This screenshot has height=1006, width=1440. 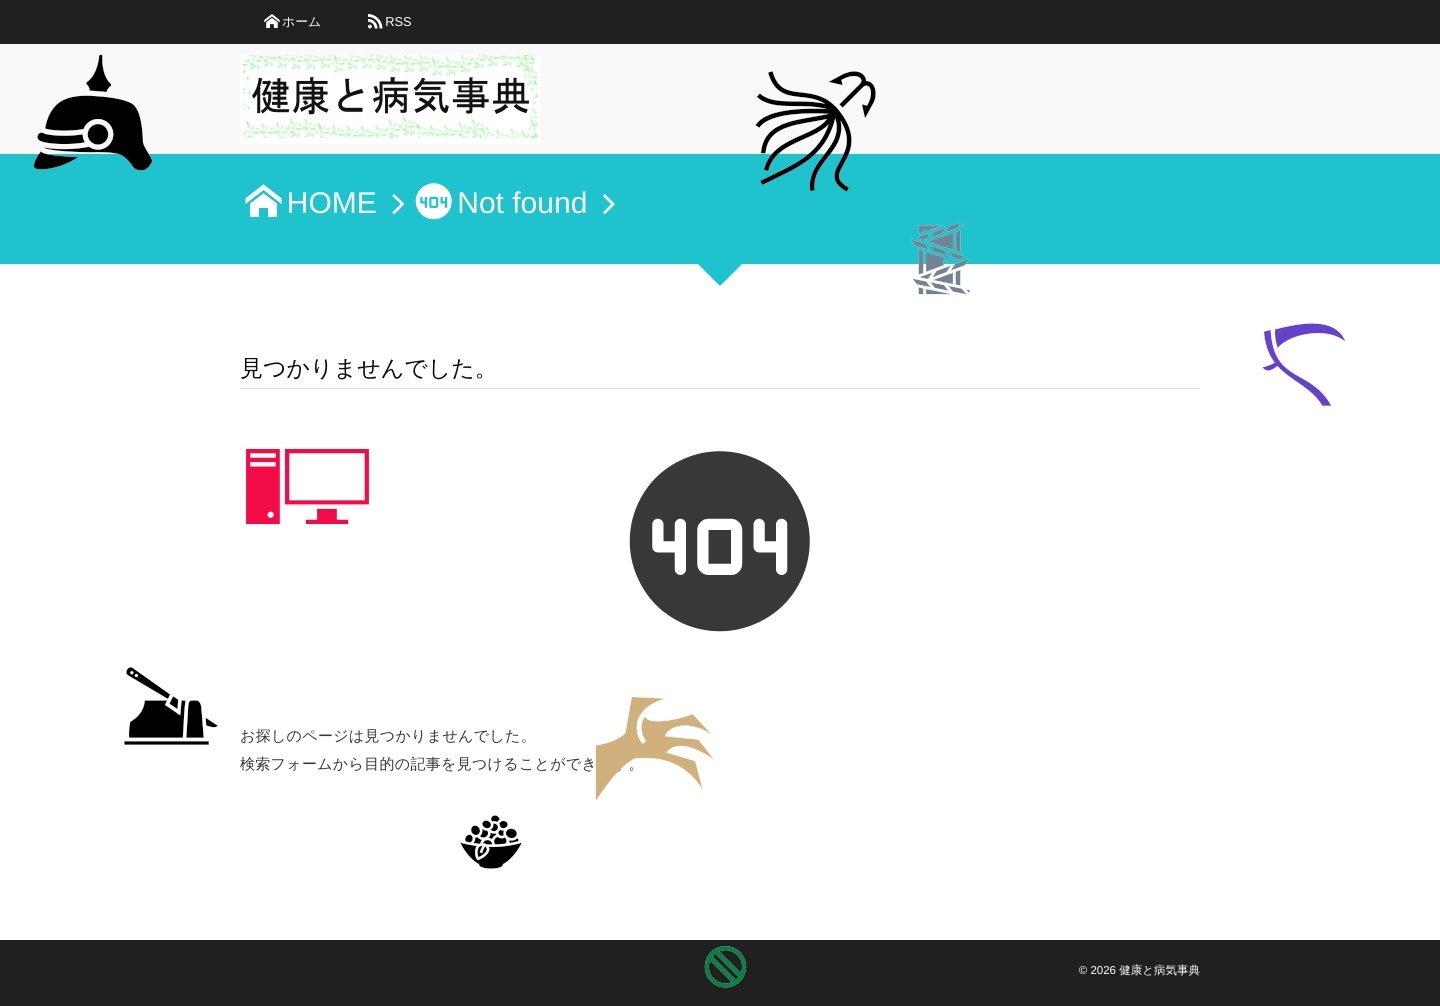 What do you see at coordinates (816, 130) in the screenshot?
I see `fishing lure or jig equipment icon` at bounding box center [816, 130].